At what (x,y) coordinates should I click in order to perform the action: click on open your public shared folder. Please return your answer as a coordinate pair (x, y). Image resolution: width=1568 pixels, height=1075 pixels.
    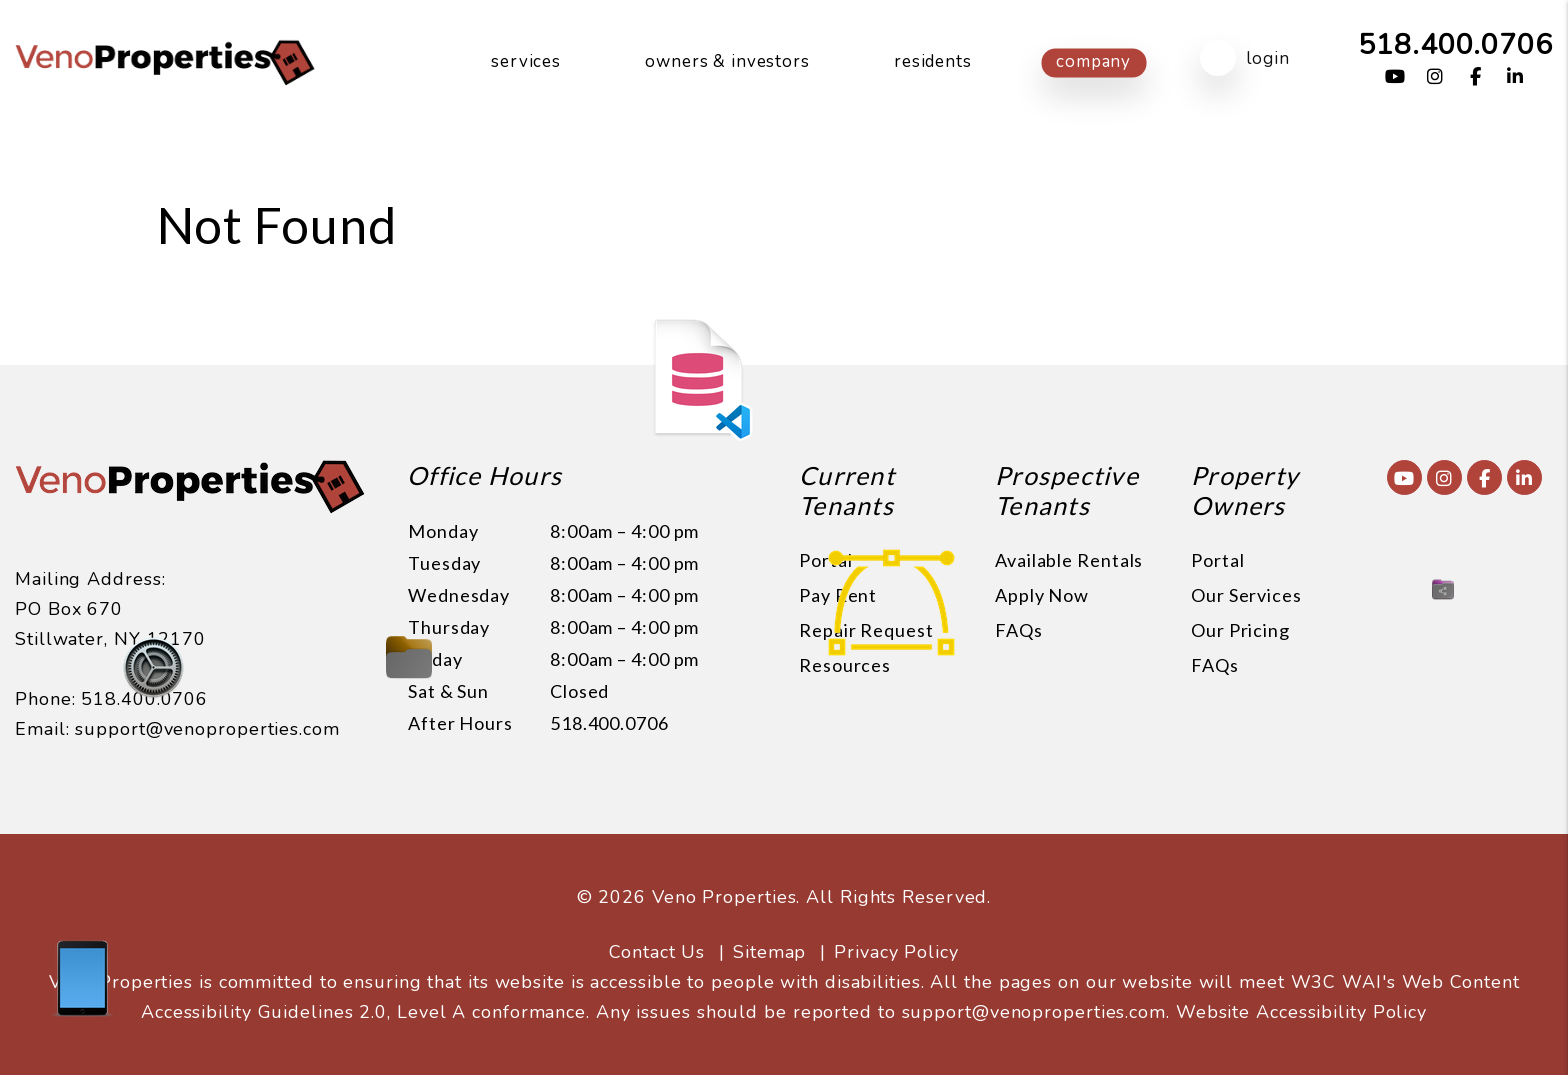
    Looking at the image, I should click on (1443, 589).